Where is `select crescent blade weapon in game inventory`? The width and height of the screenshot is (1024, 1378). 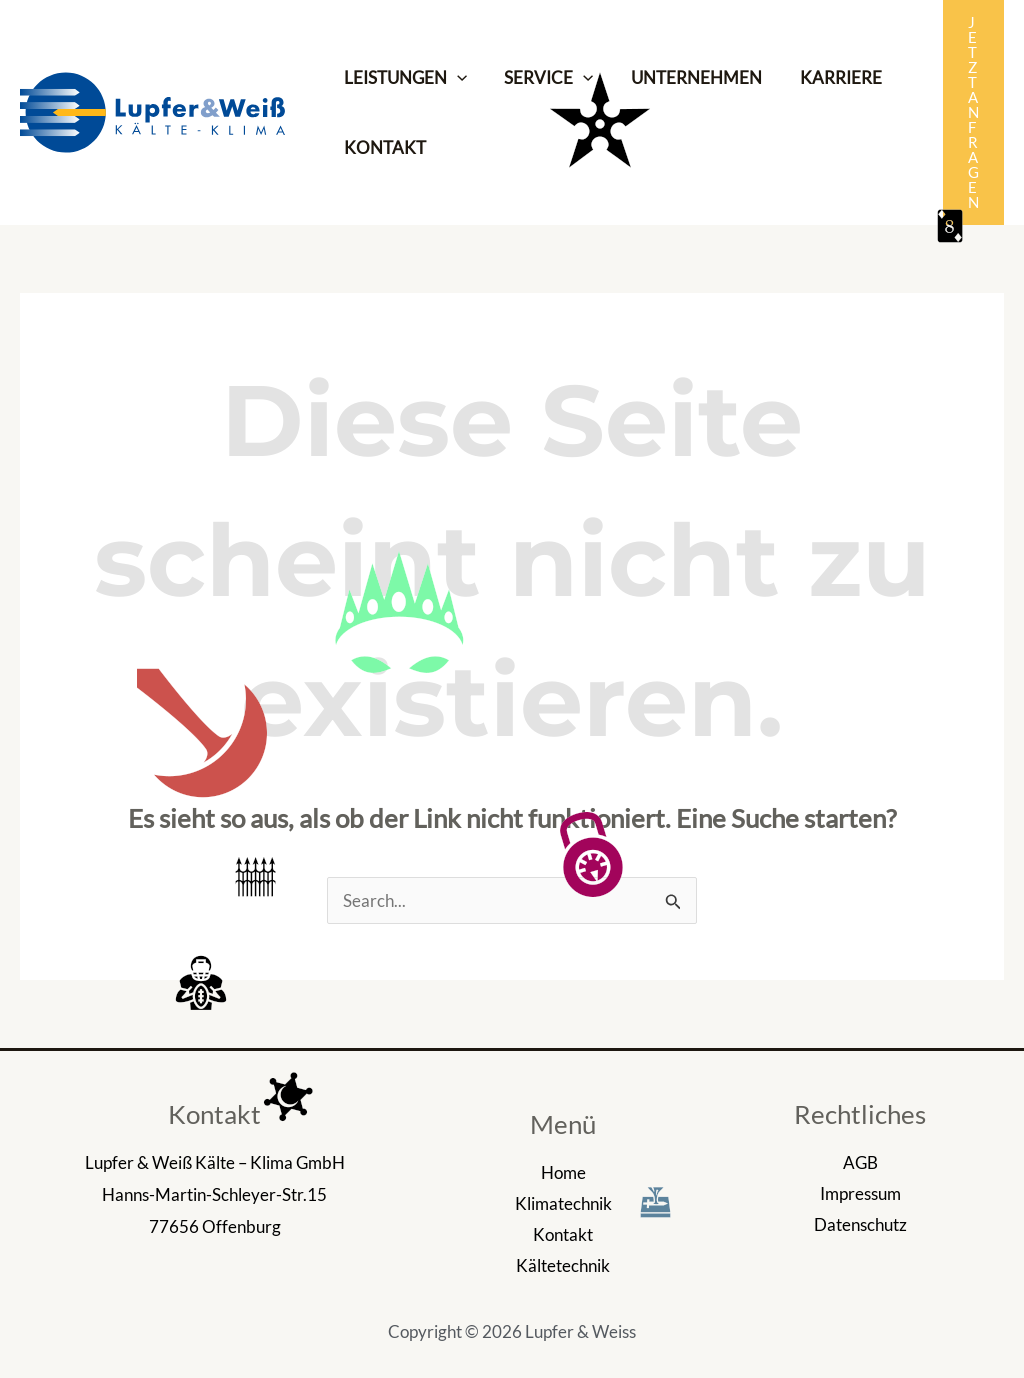
select crescent blade weapon in game inventory is located at coordinates (202, 733).